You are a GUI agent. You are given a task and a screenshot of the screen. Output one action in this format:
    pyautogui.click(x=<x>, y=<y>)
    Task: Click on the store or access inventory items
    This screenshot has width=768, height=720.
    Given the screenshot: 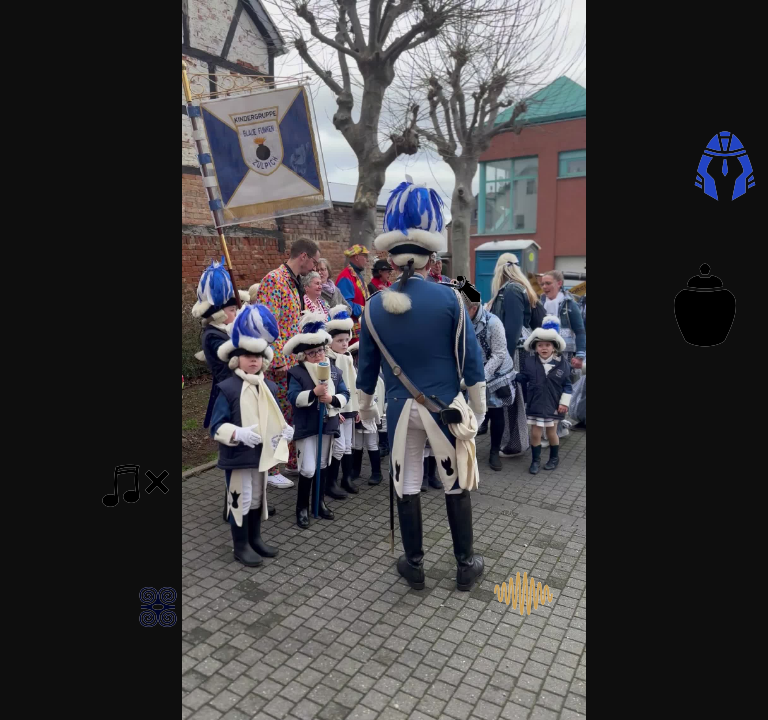 What is the action you would take?
    pyautogui.click(x=705, y=305)
    